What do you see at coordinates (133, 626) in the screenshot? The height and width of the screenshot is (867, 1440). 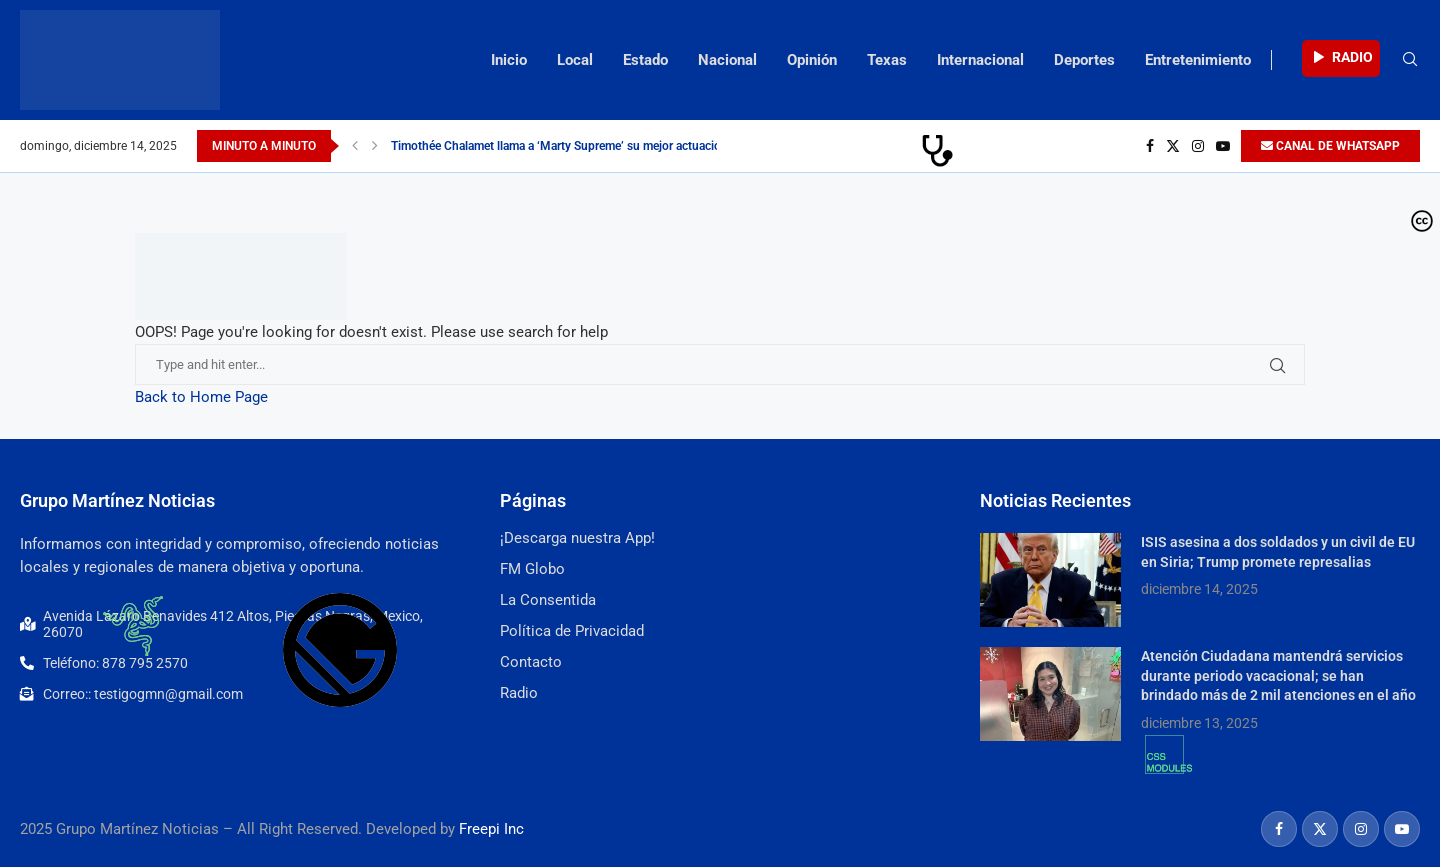 I see `visit razer website or store` at bounding box center [133, 626].